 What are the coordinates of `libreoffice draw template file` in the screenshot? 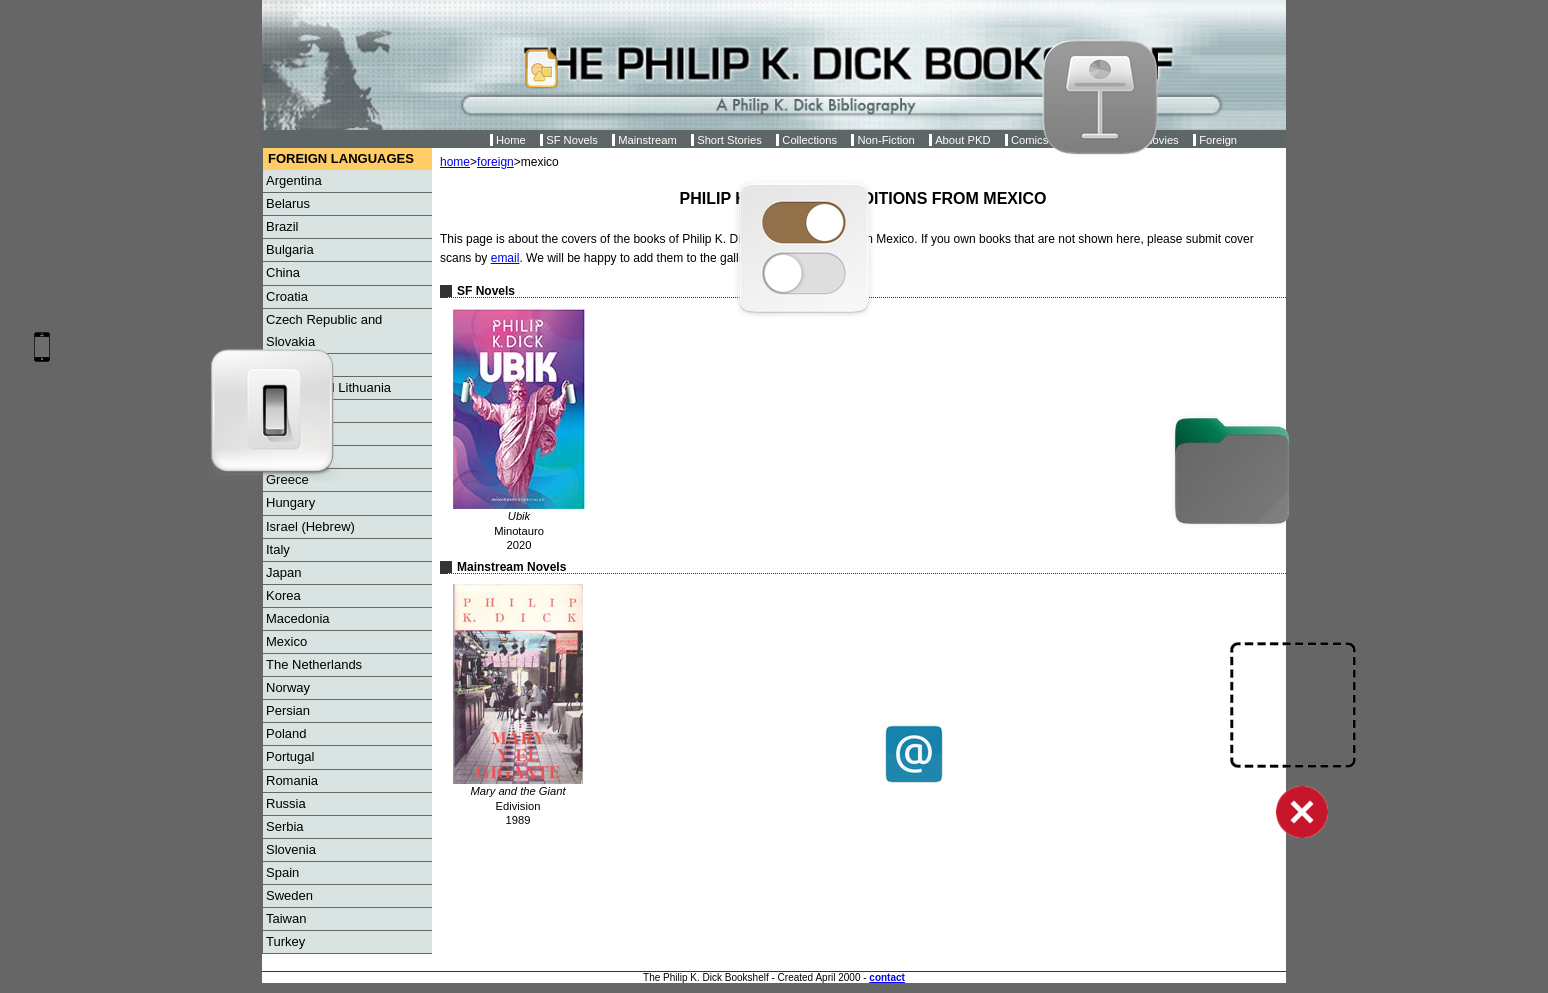 It's located at (541, 68).